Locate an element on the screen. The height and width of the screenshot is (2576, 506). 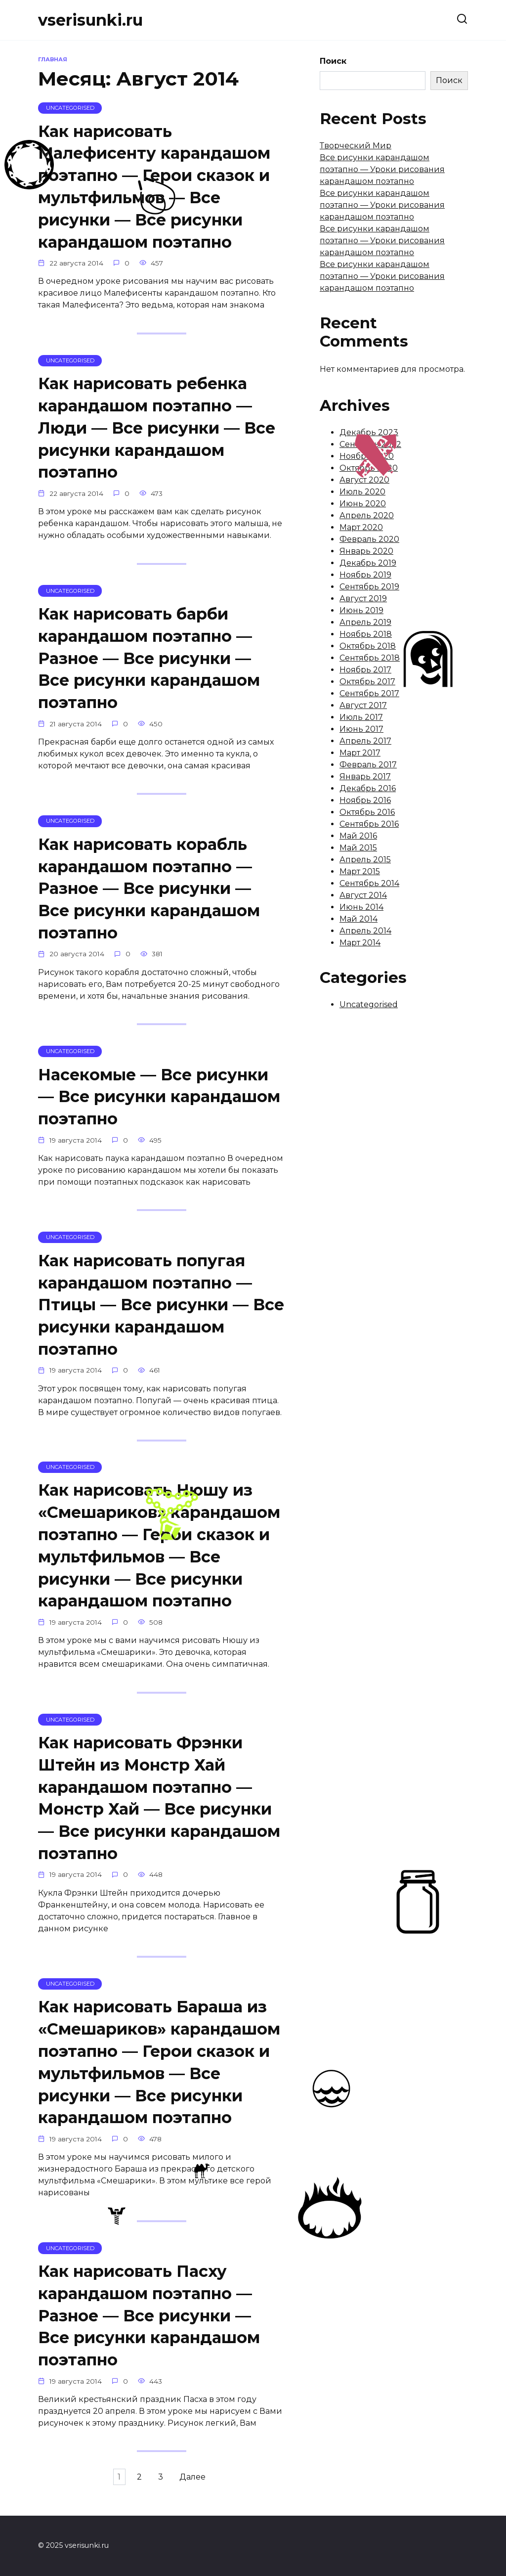
indicates ocean or maritime game mode is located at coordinates (331, 2088).